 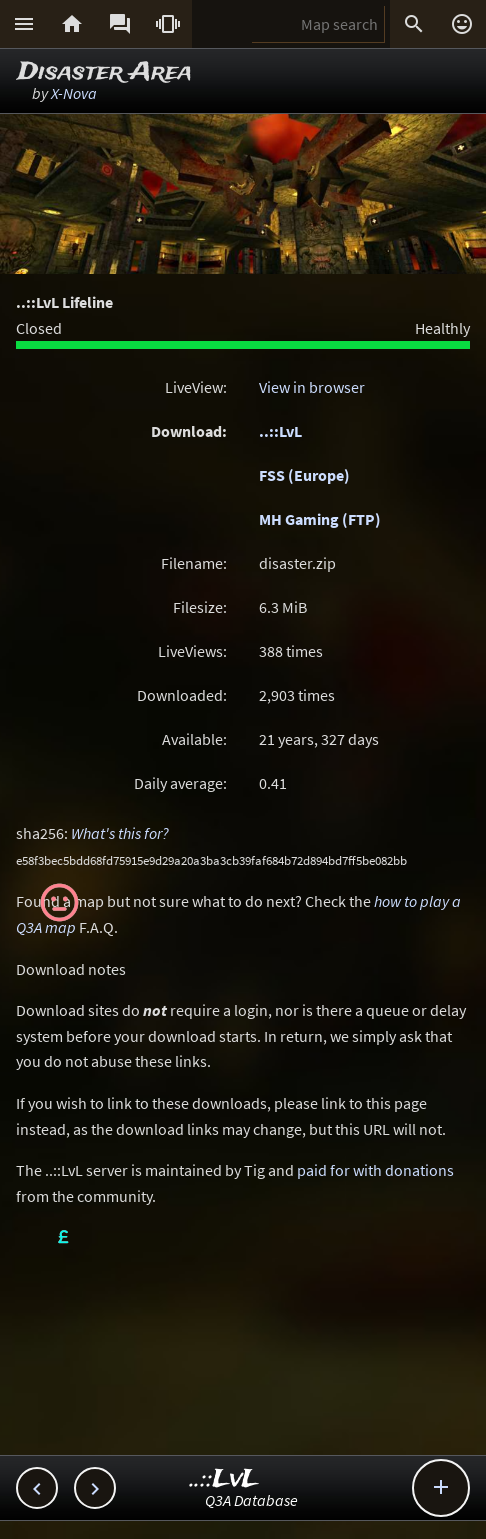 I want to click on rate experience as neutral or average, so click(x=59, y=902).